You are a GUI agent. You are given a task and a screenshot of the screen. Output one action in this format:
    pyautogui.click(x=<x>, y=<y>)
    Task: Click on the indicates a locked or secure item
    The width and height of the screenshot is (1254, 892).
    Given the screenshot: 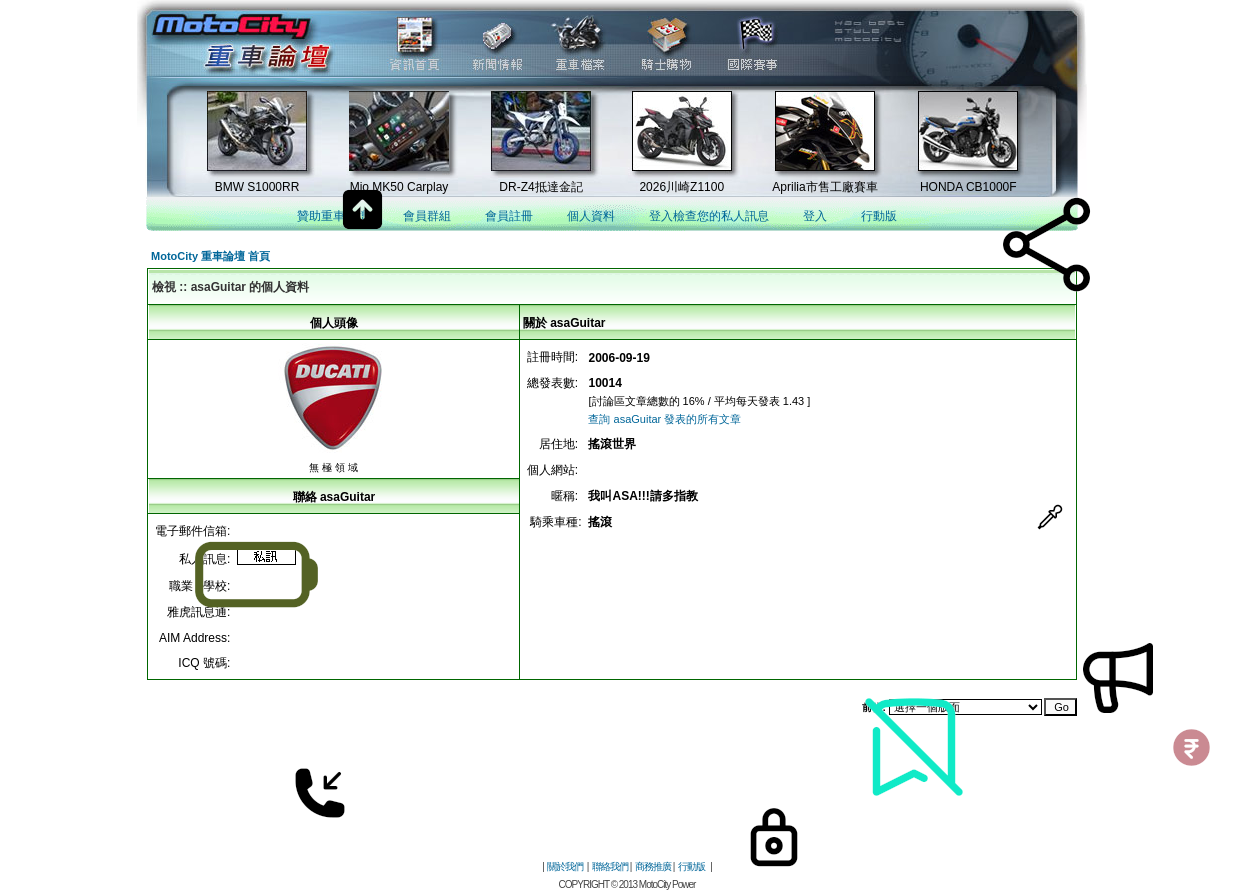 What is the action you would take?
    pyautogui.click(x=774, y=837)
    